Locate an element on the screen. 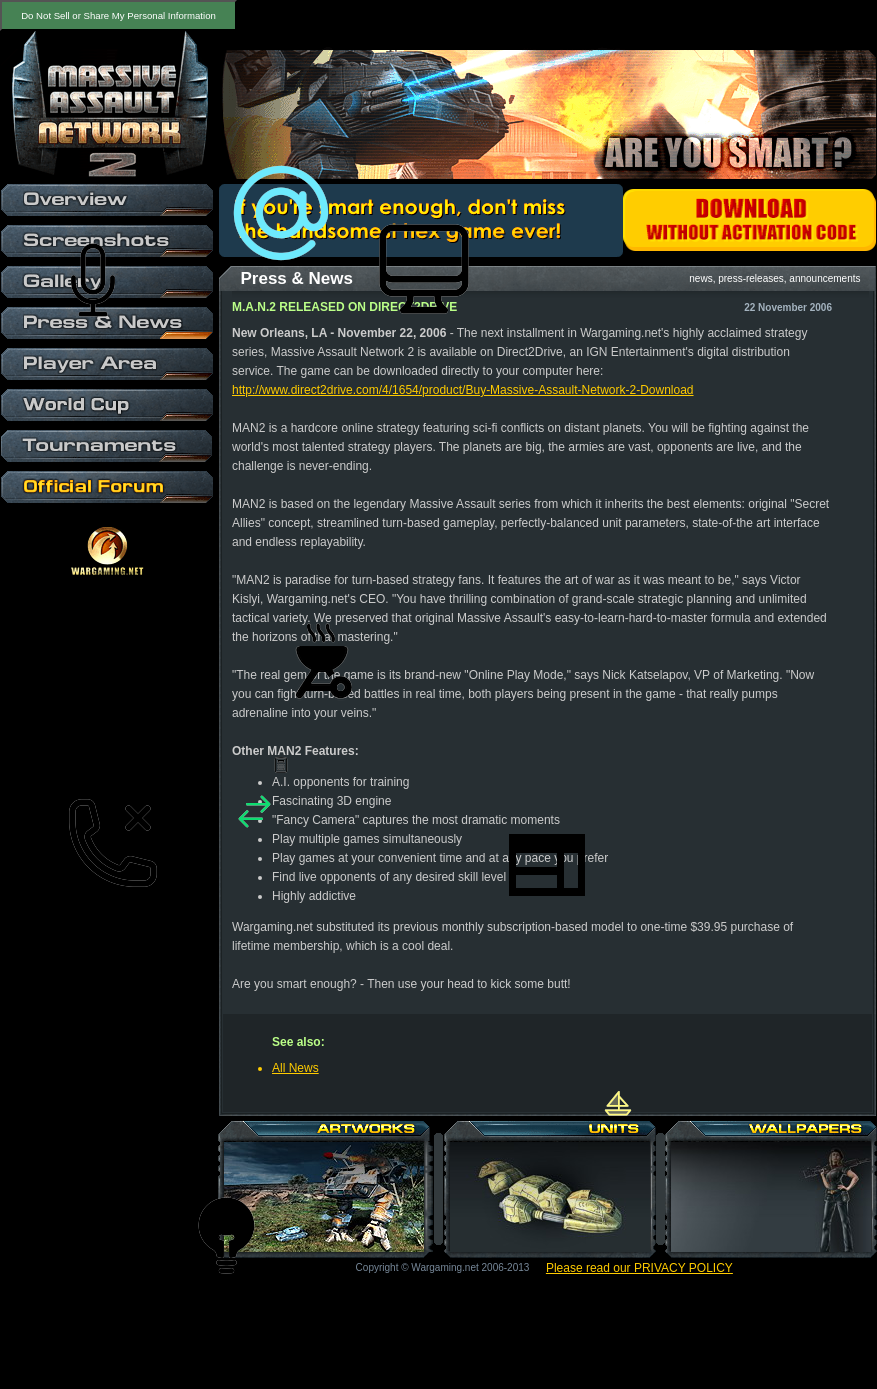  view tips or suggestions is located at coordinates (226, 1235).